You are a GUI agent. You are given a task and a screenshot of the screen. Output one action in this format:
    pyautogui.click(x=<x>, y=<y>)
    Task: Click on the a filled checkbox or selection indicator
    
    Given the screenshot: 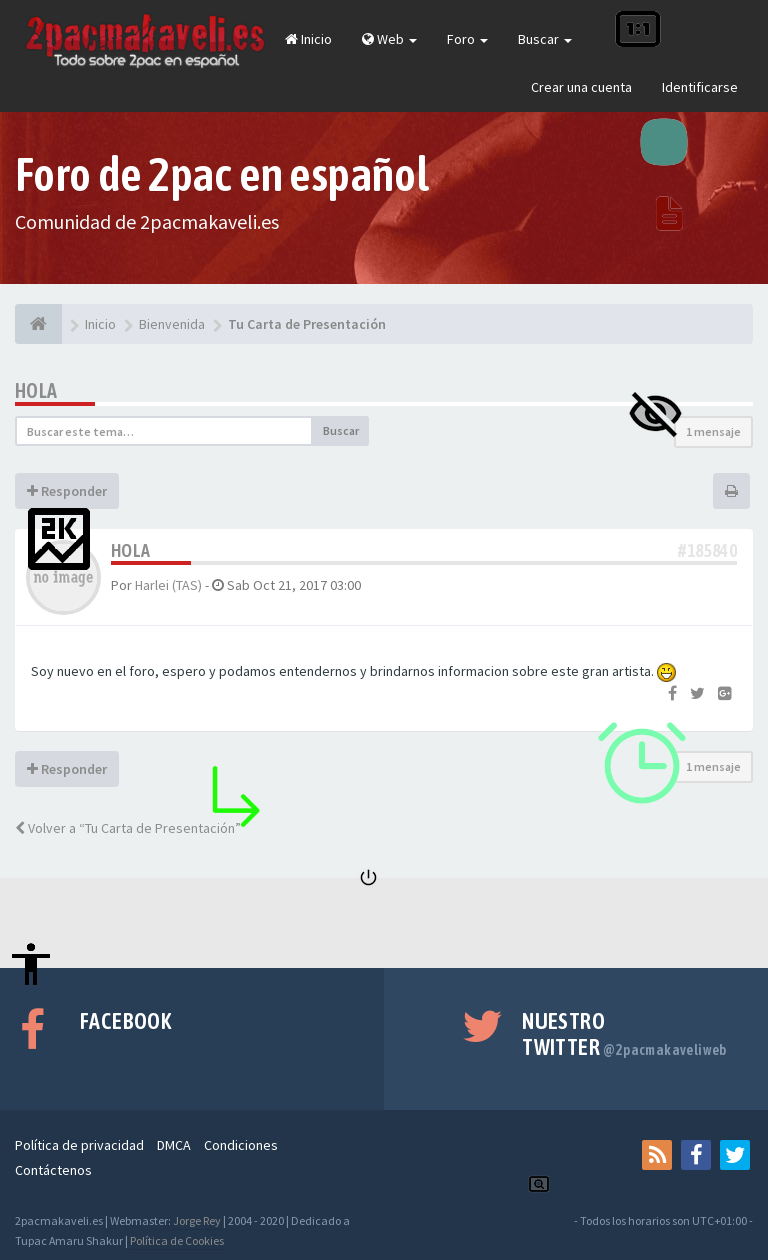 What is the action you would take?
    pyautogui.click(x=664, y=142)
    